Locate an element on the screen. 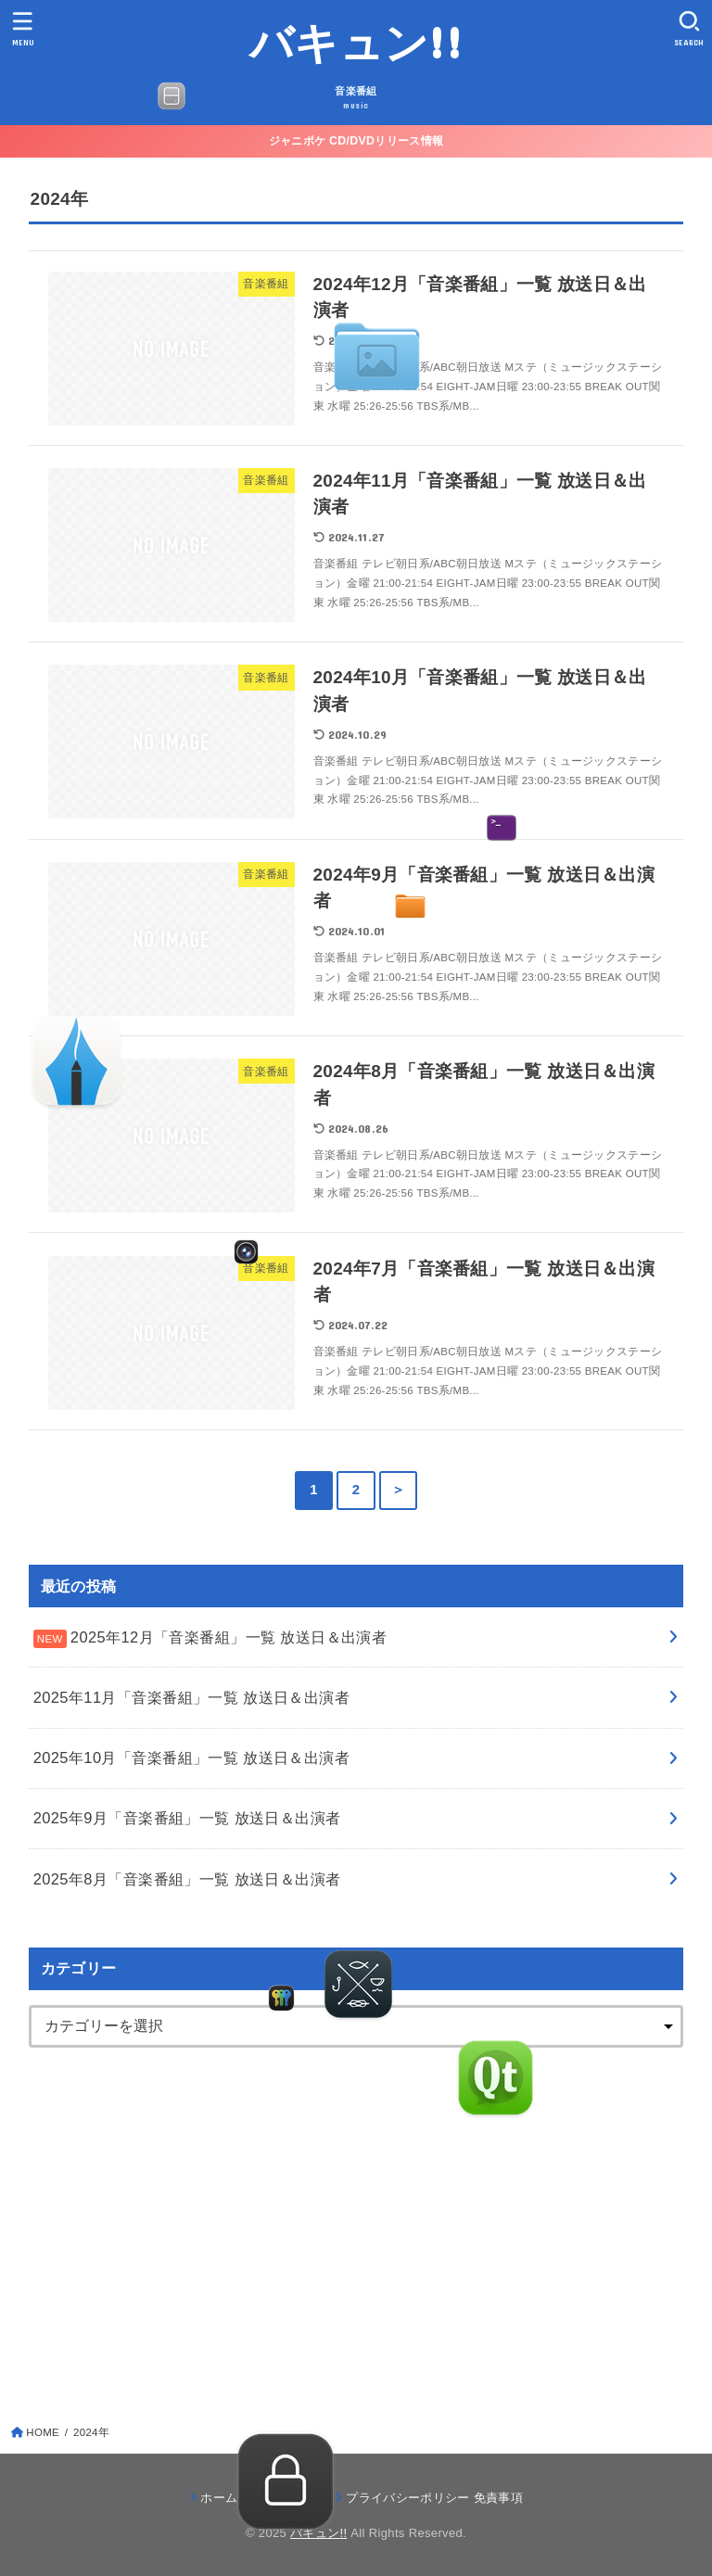 The image size is (712, 2576). open terminal with root/administrator privileges is located at coordinates (502, 828).